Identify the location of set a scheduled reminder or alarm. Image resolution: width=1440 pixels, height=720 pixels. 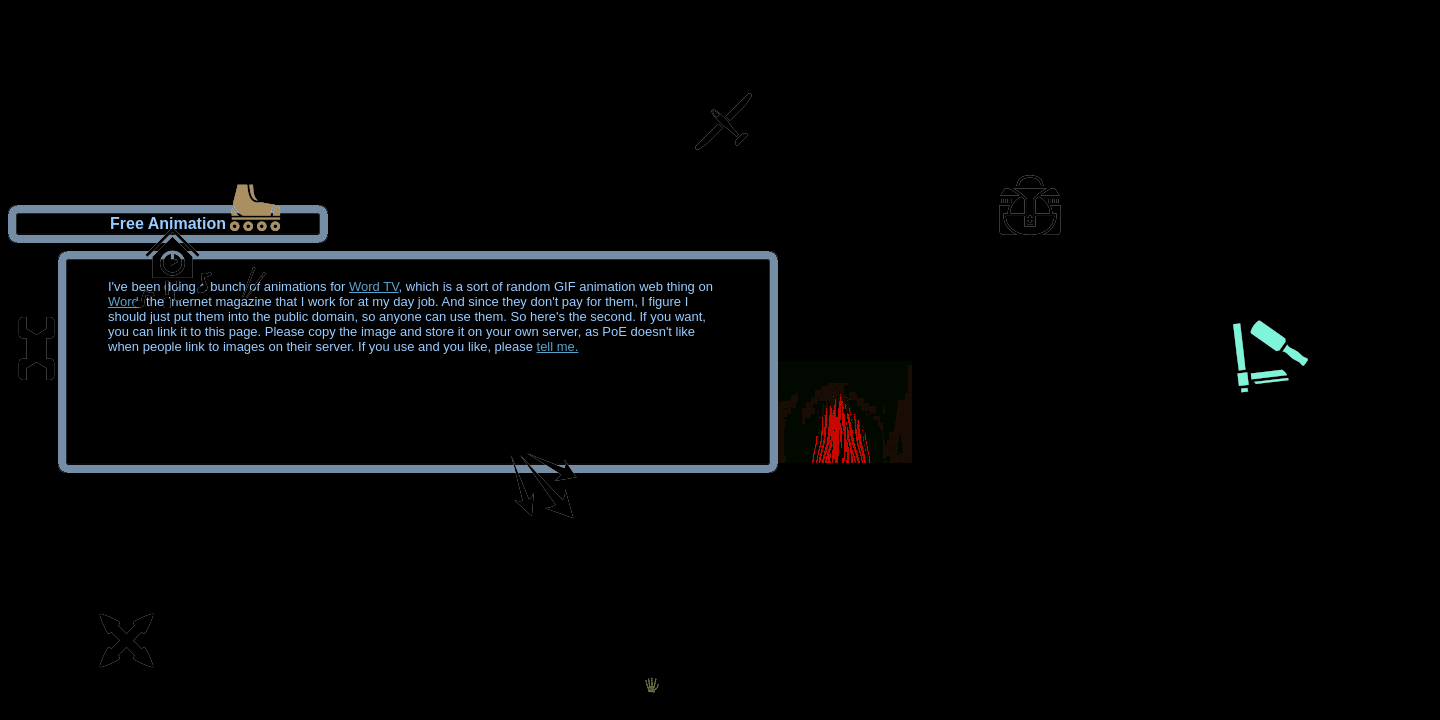
(172, 268).